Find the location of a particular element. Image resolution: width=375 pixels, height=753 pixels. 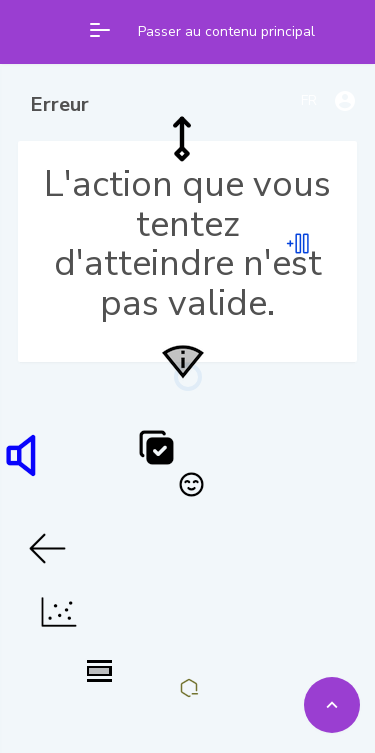

view day layout or agenda is located at coordinates (100, 671).